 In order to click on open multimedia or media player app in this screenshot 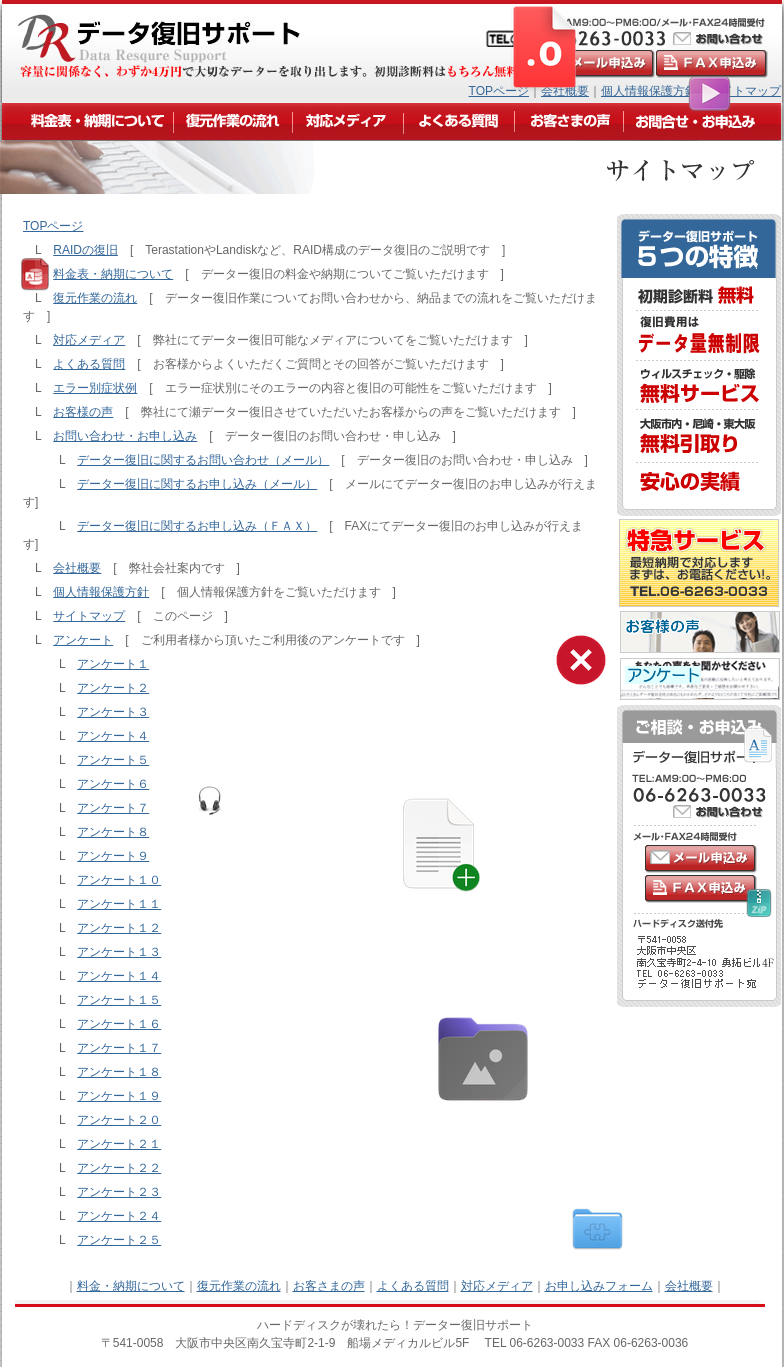, I will do `click(709, 93)`.